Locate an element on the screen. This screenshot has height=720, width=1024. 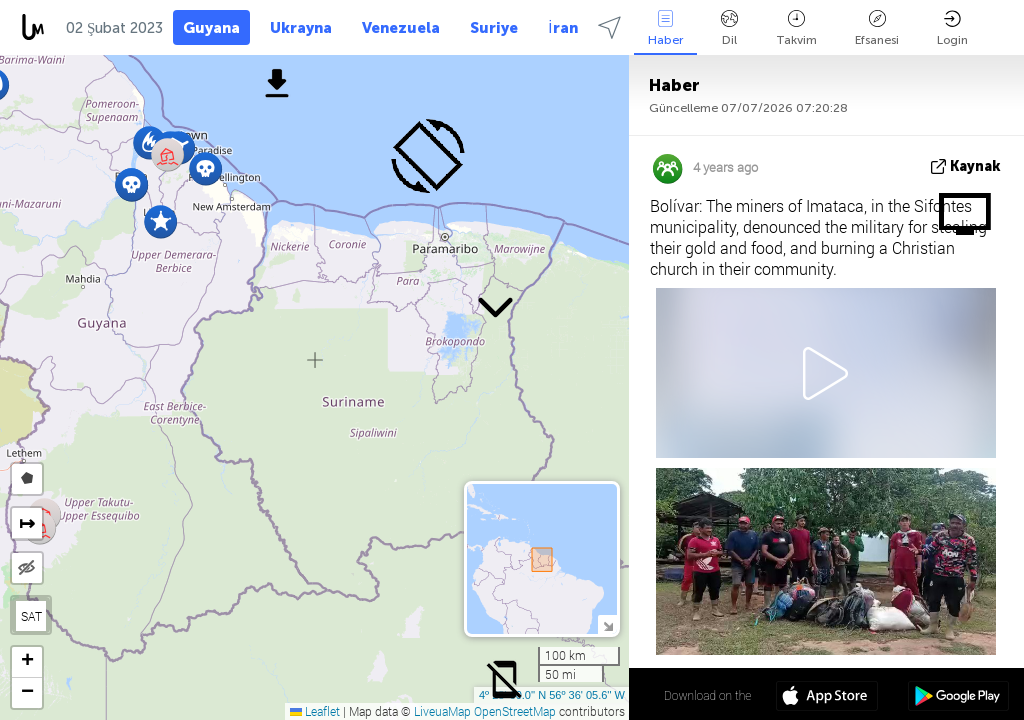
download a file or content is located at coordinates (277, 84).